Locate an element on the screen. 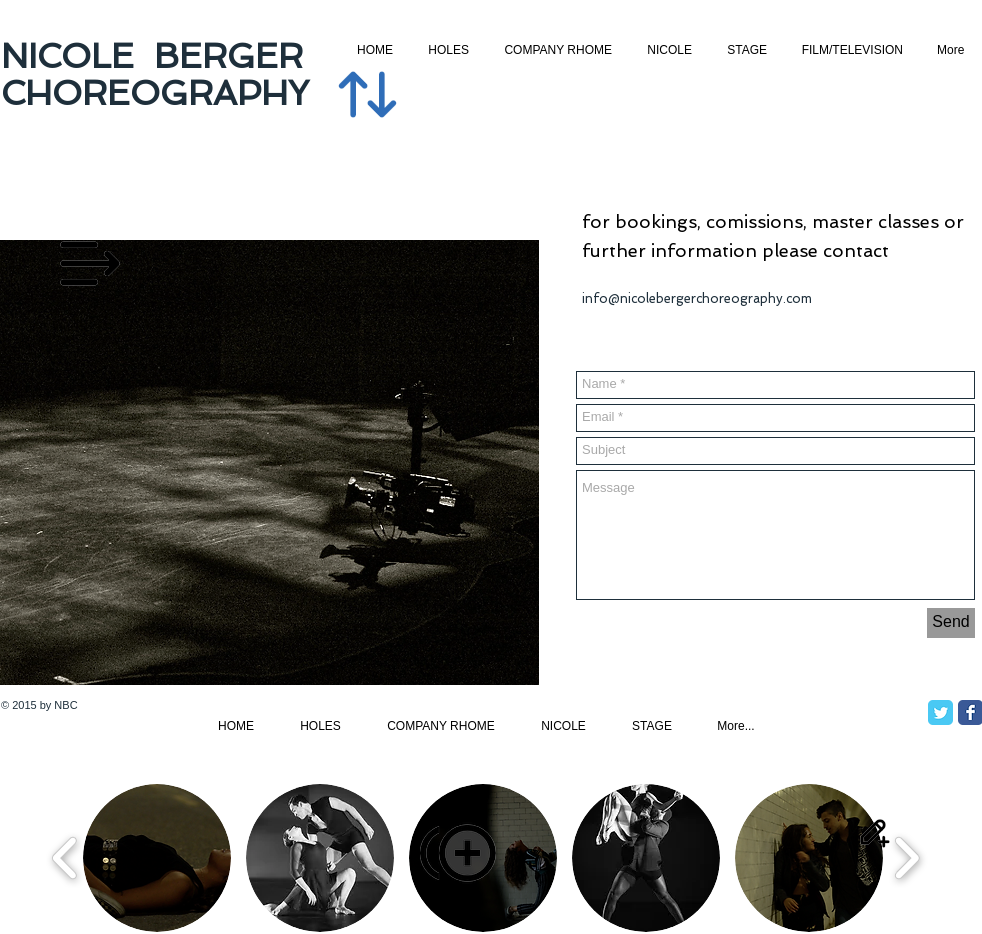  create a new note or document is located at coordinates (873, 831).